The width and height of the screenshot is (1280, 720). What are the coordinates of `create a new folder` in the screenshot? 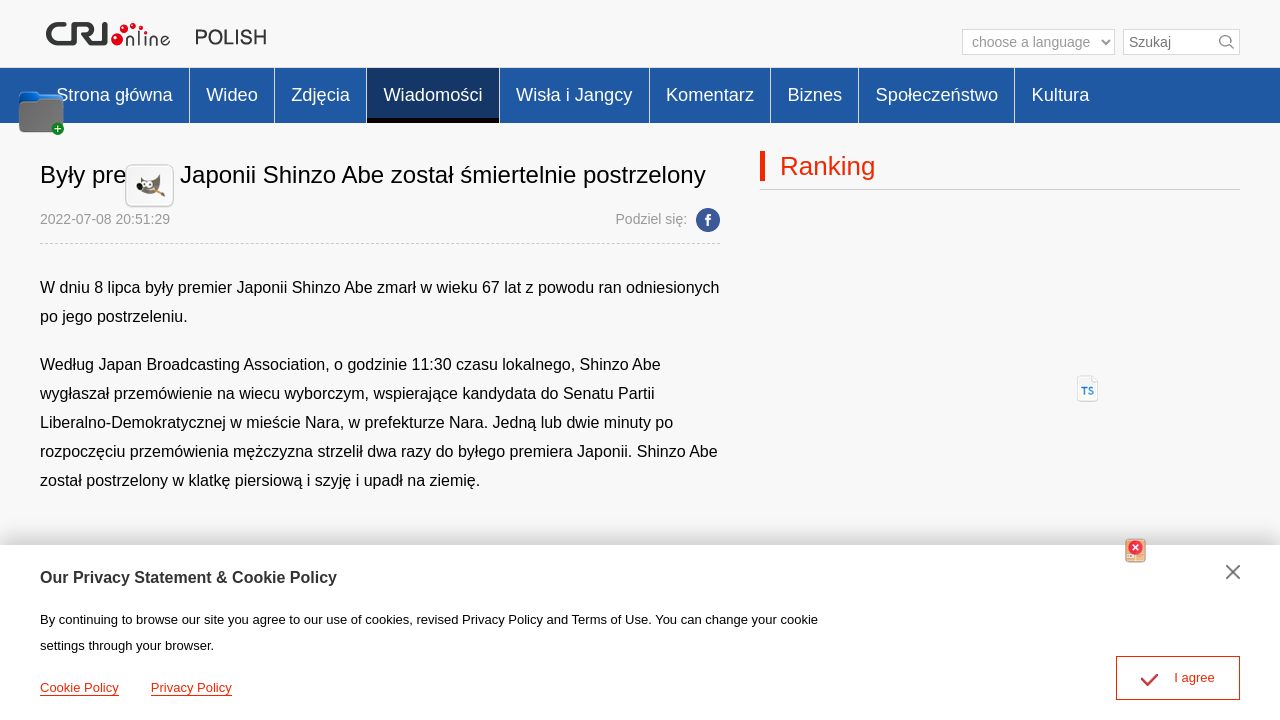 It's located at (41, 112).